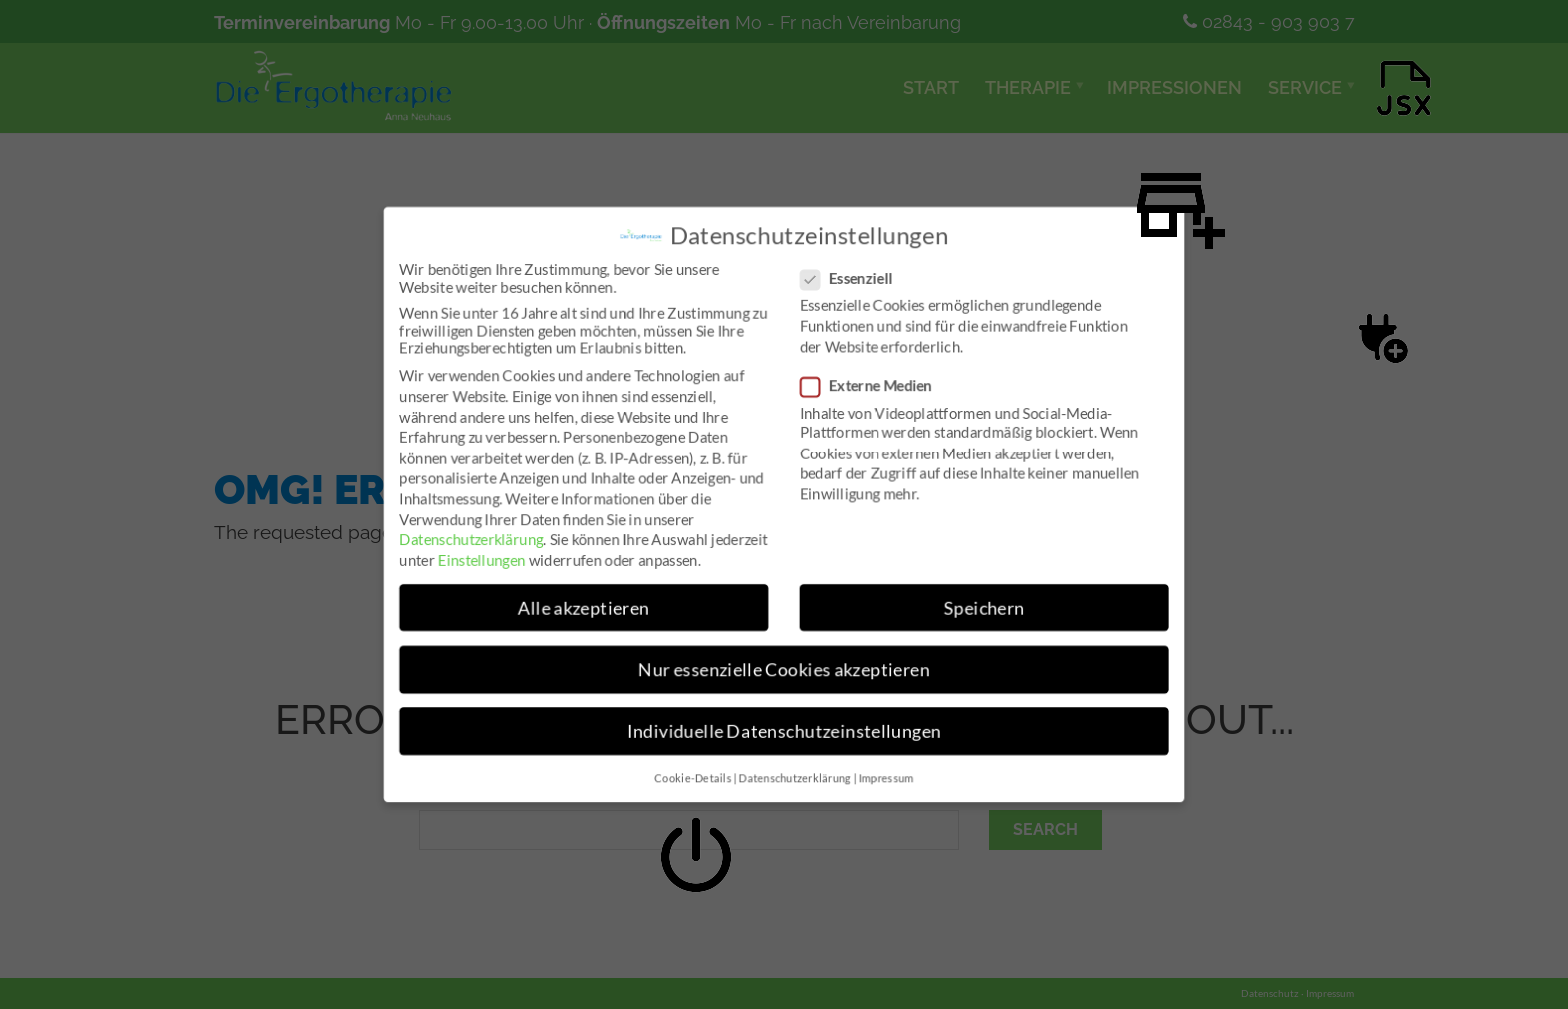  I want to click on add a new power connection or device, so click(1380, 338).